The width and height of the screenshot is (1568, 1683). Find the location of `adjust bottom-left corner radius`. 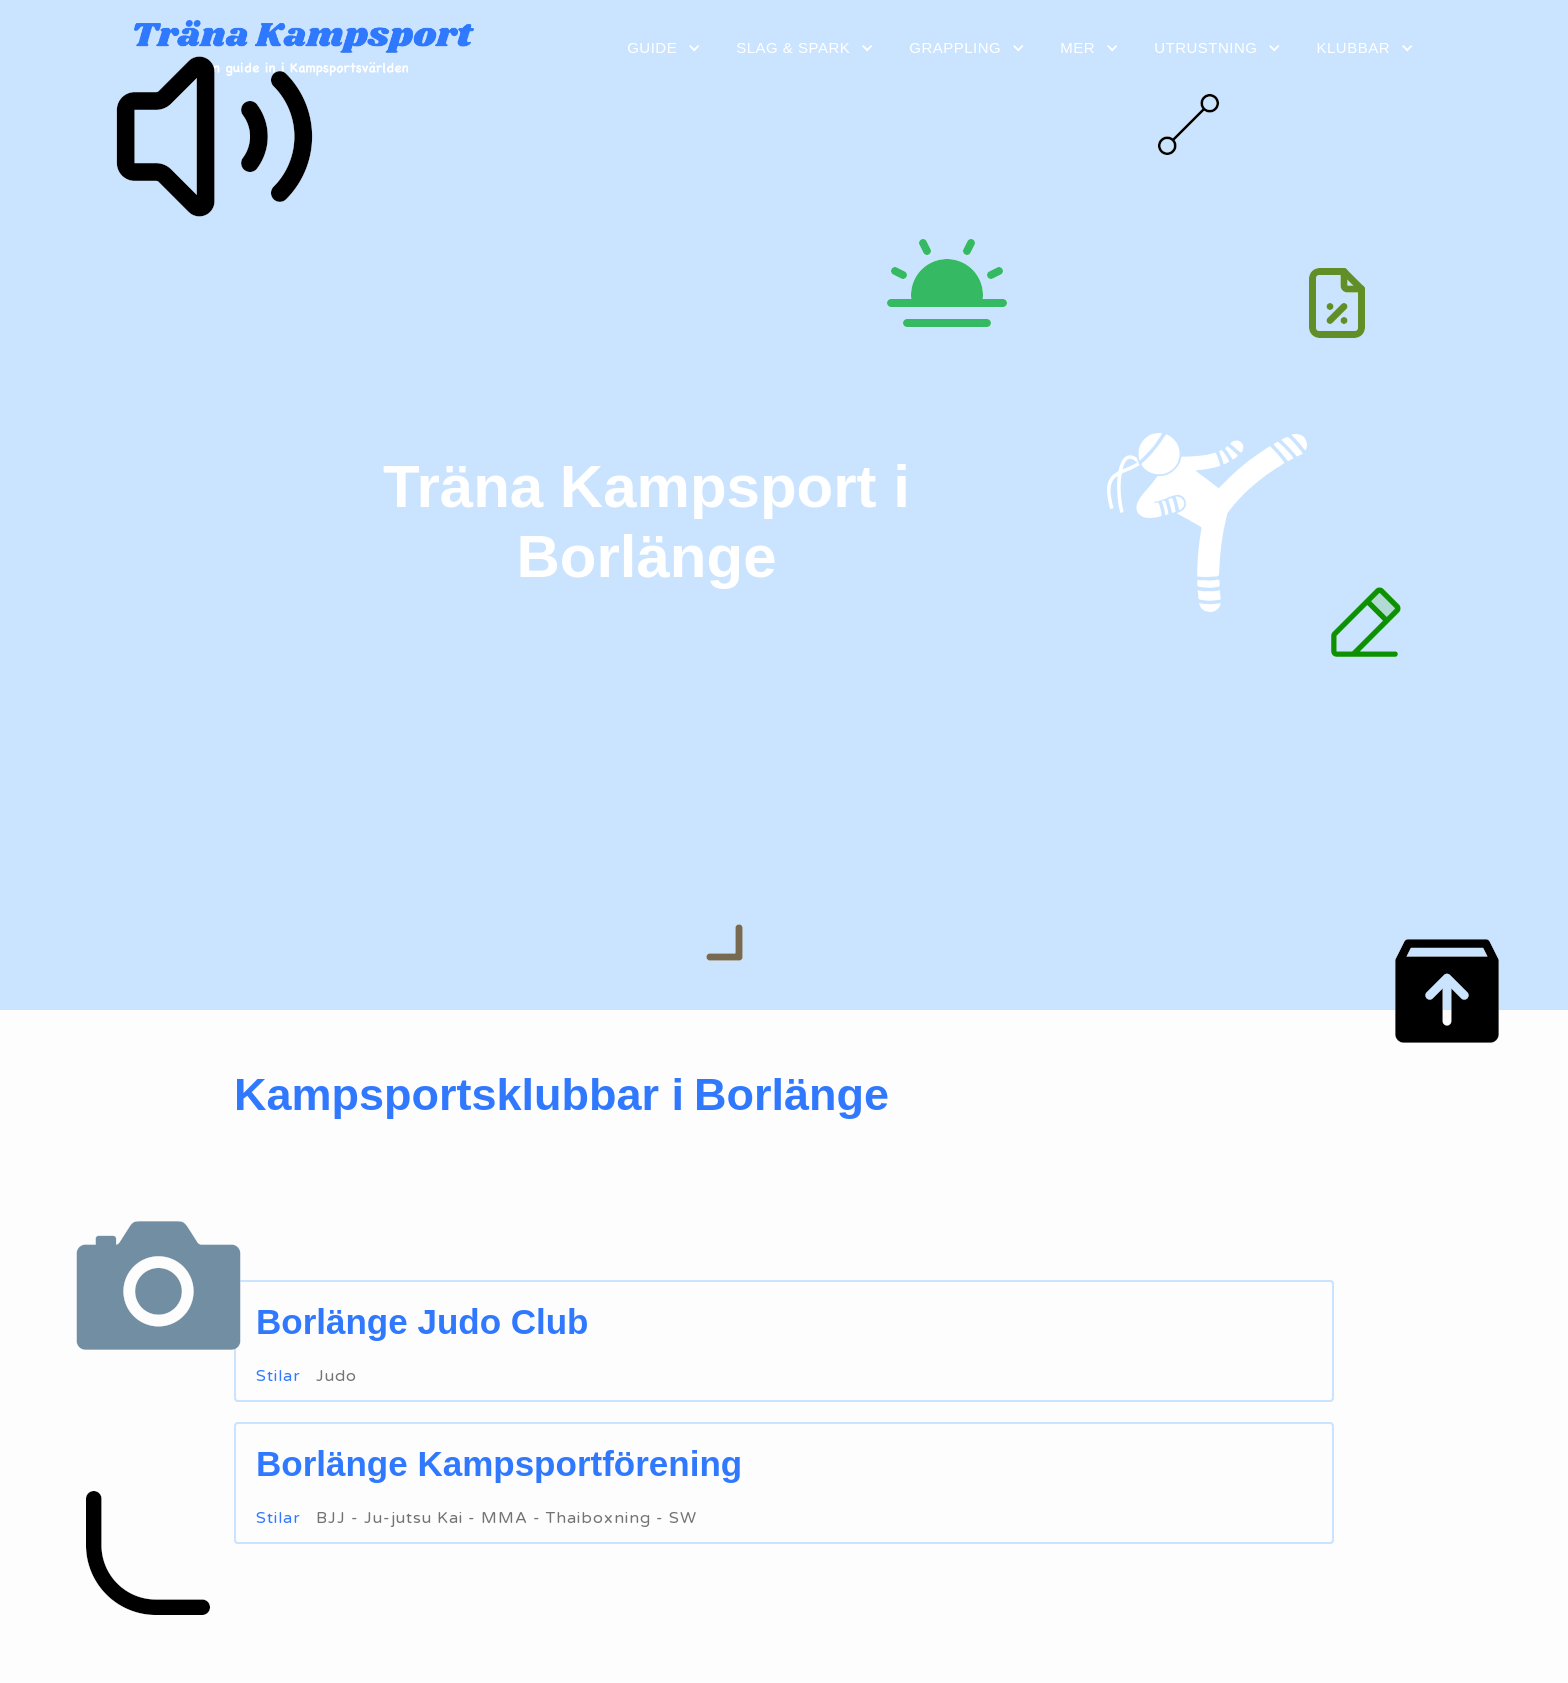

adjust bottom-left corner radius is located at coordinates (148, 1553).